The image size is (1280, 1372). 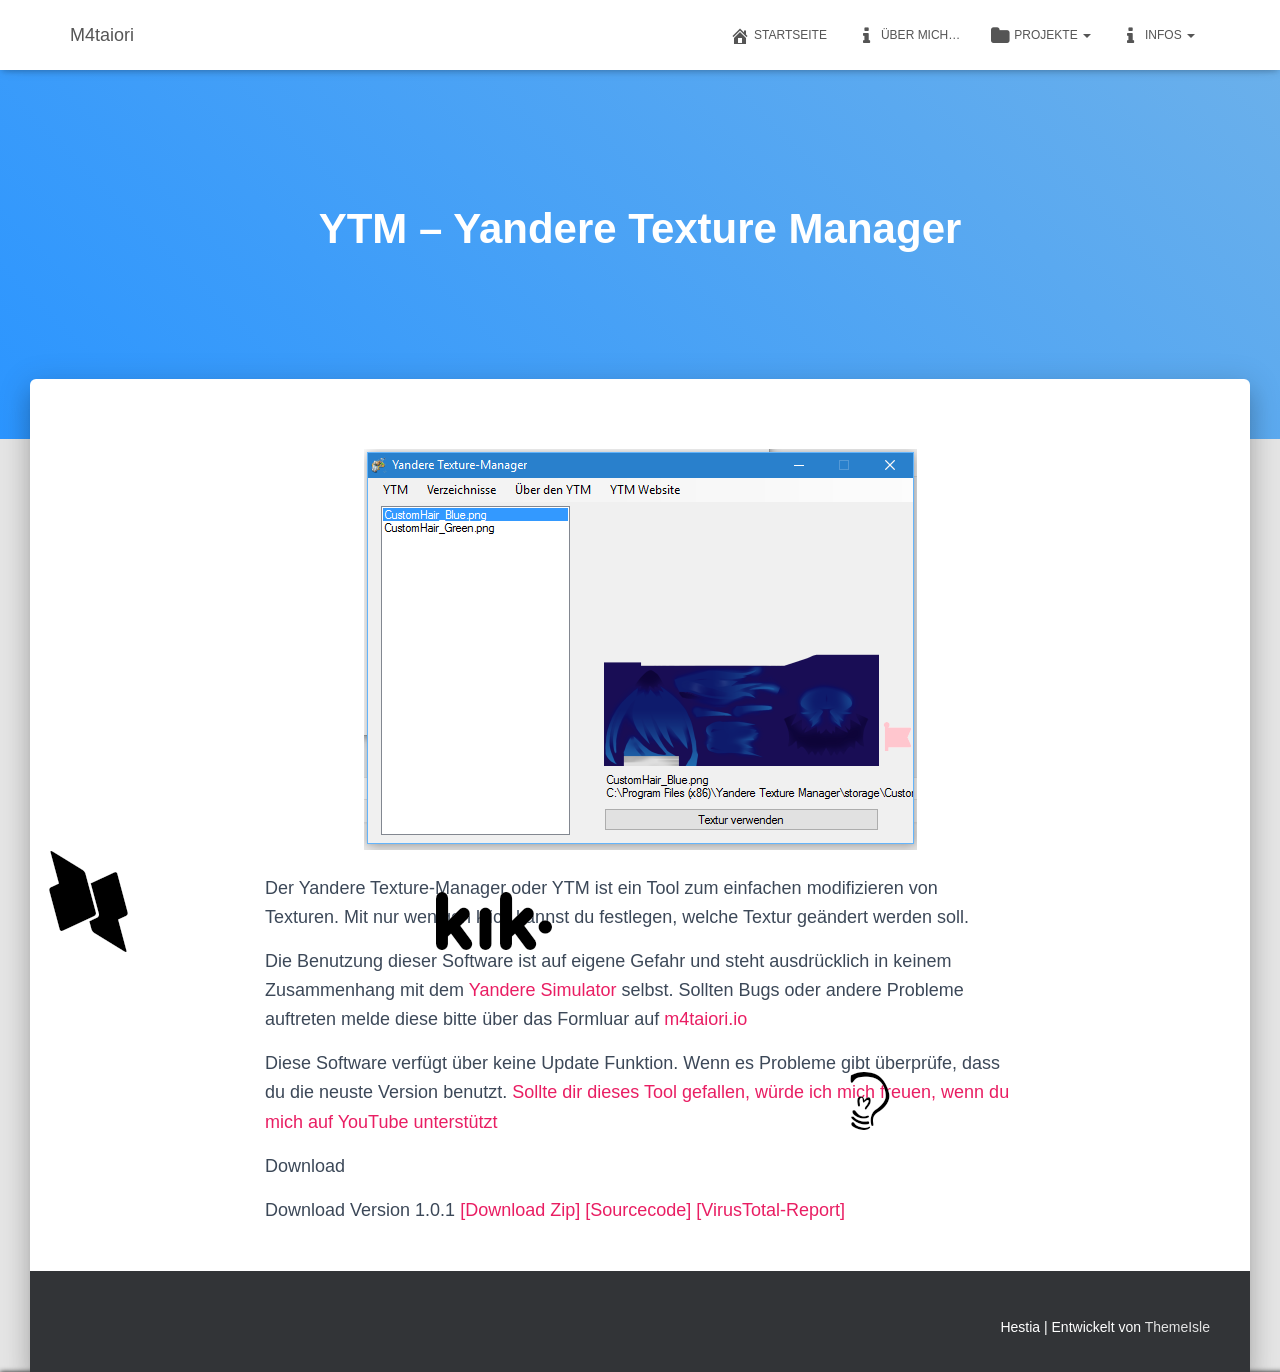 What do you see at coordinates (870, 1101) in the screenshot?
I see `open jabber messaging app` at bounding box center [870, 1101].